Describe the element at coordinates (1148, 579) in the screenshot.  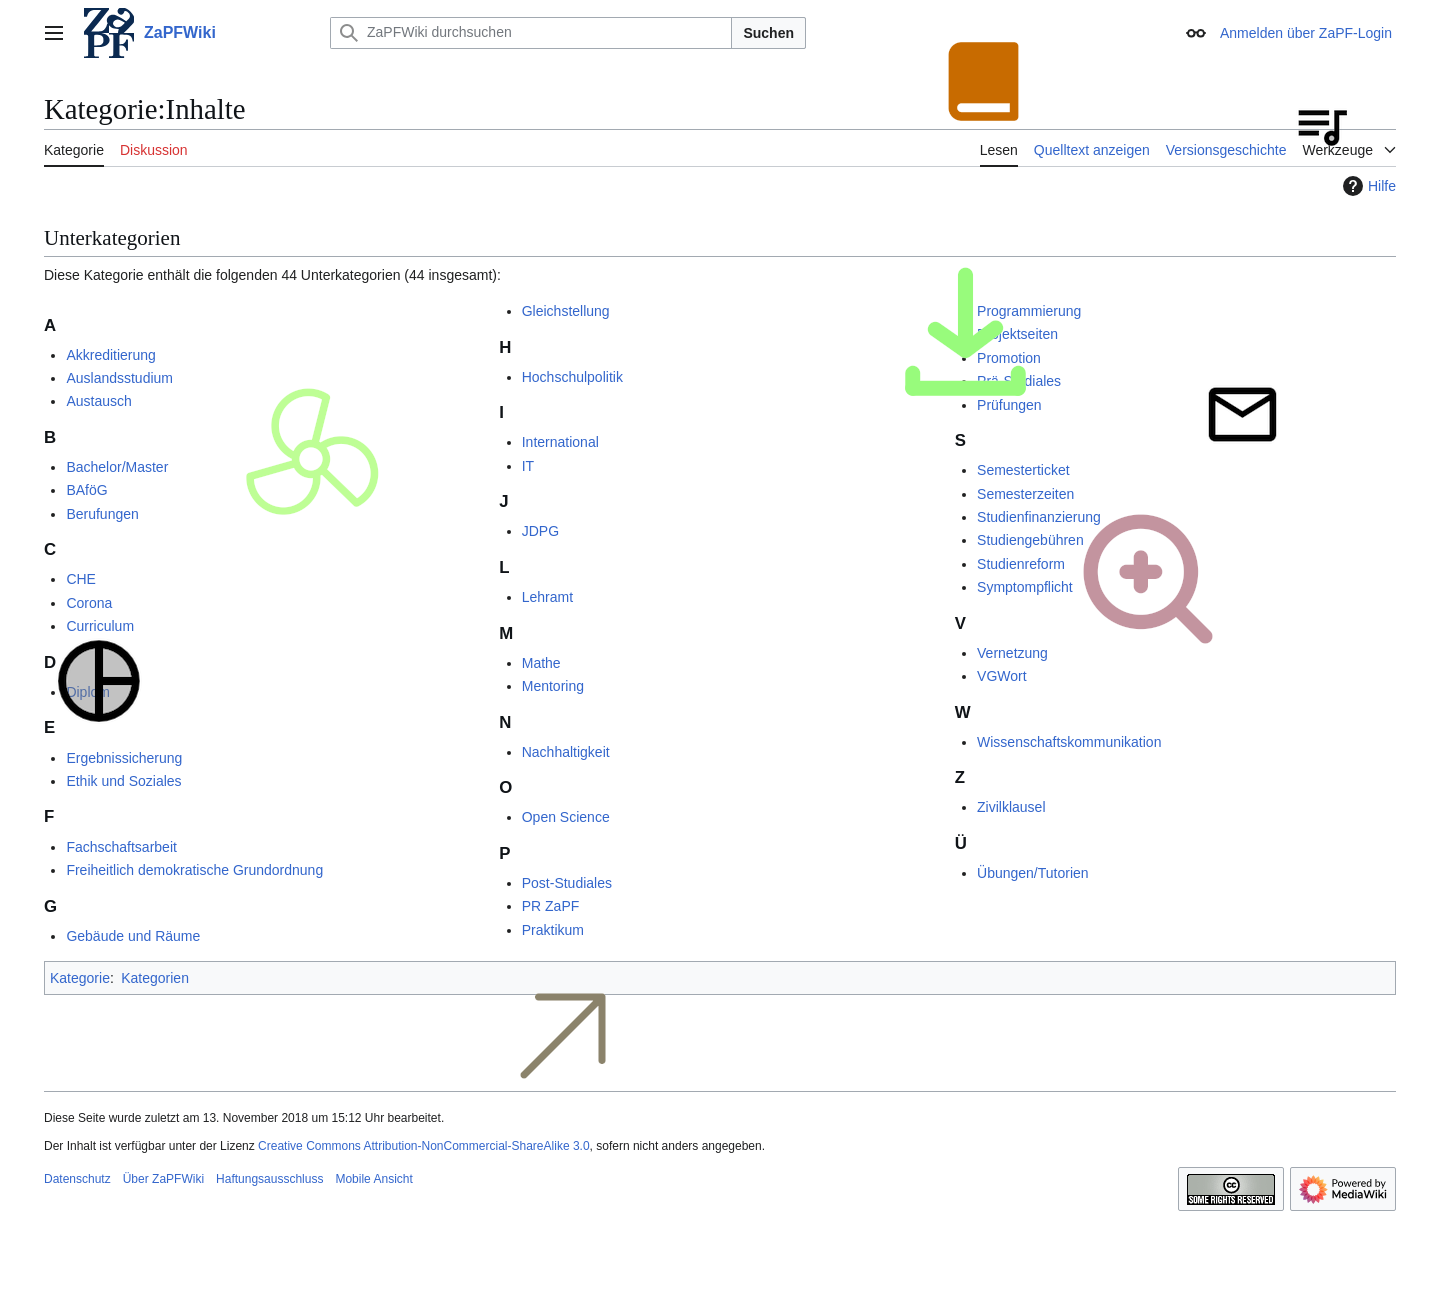
I see `zoom in on content` at that location.